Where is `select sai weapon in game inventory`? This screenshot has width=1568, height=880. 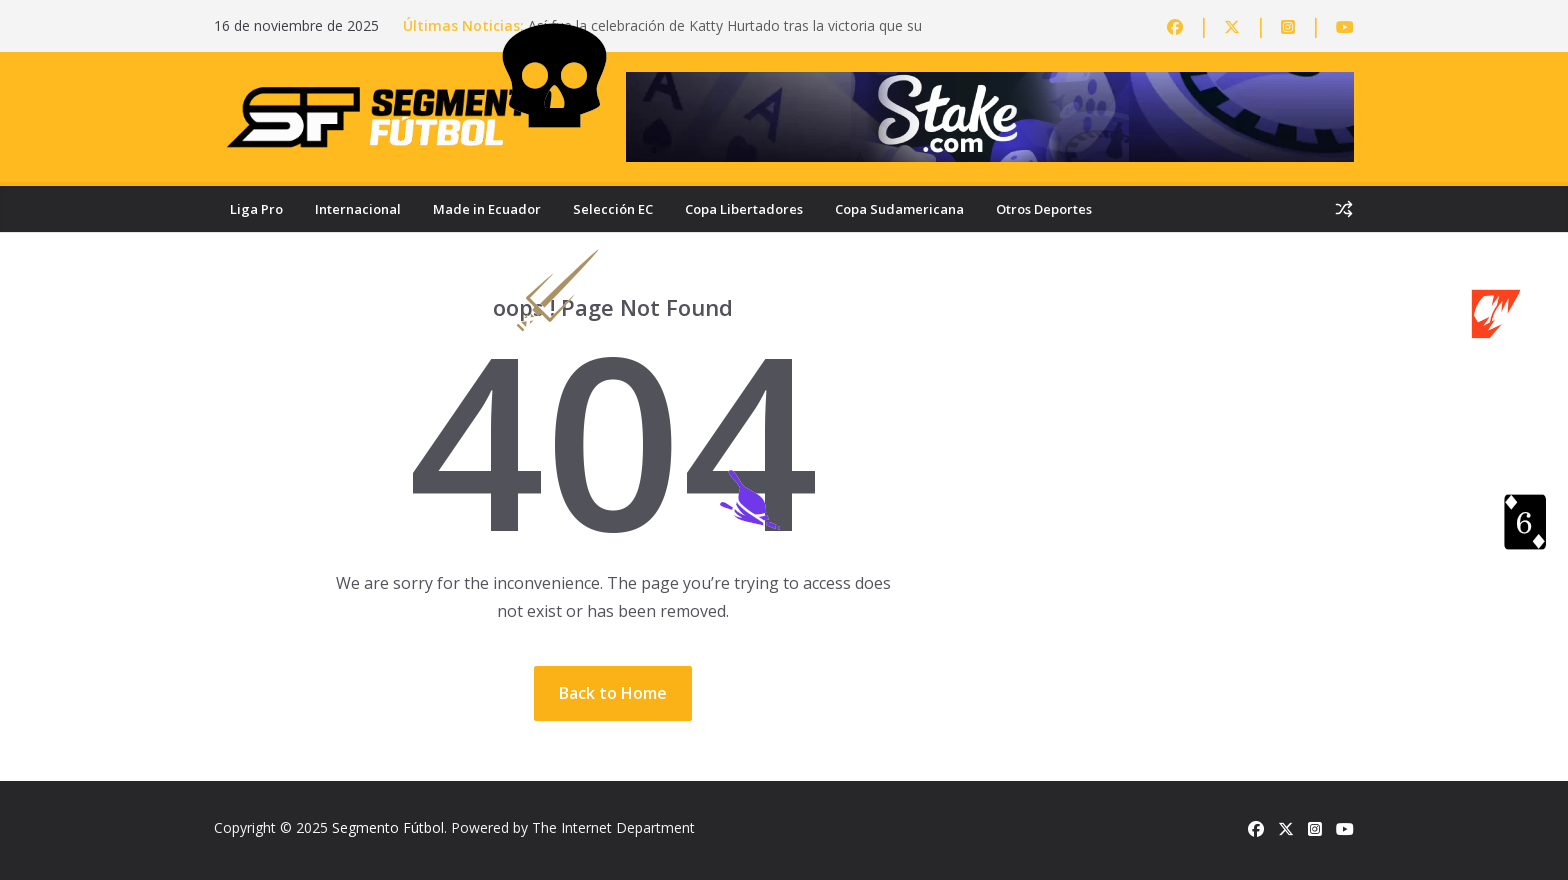 select sai weapon in game inventory is located at coordinates (557, 290).